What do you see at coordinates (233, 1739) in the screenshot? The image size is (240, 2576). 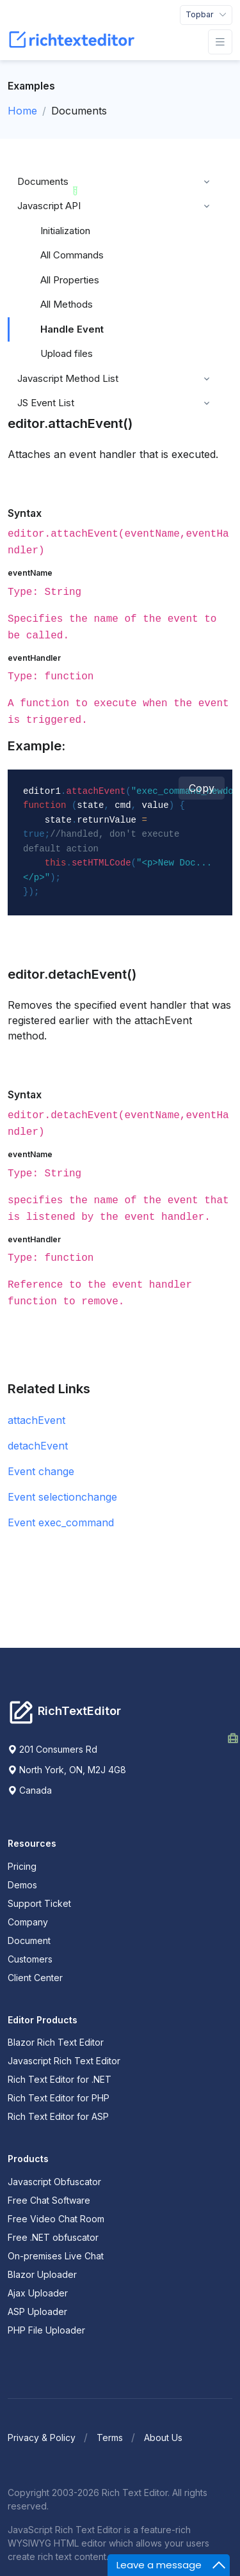 I see `access work or business documents` at bounding box center [233, 1739].